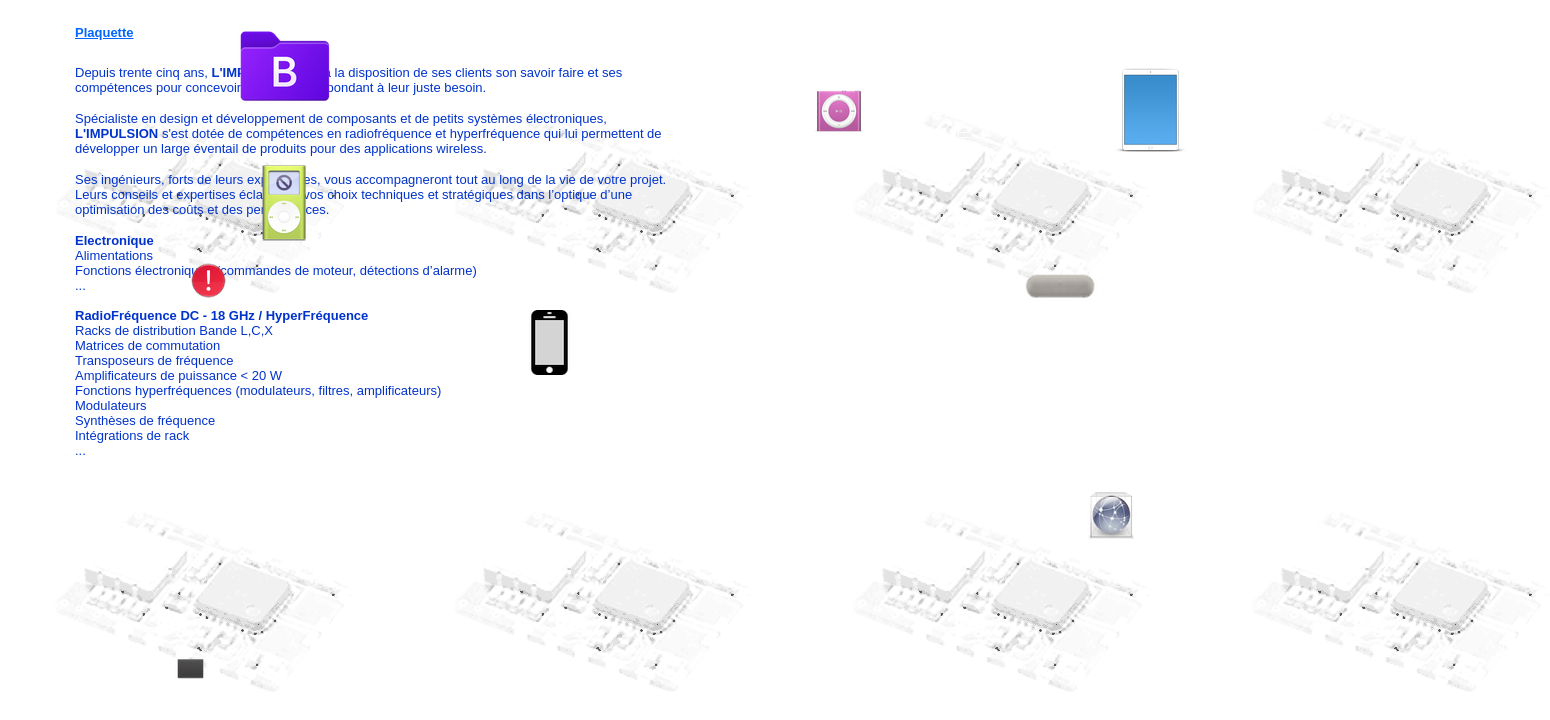 This screenshot has height=720, width=1550. Describe the element at coordinates (1111, 515) in the screenshot. I see `connect to a network file server` at that location.